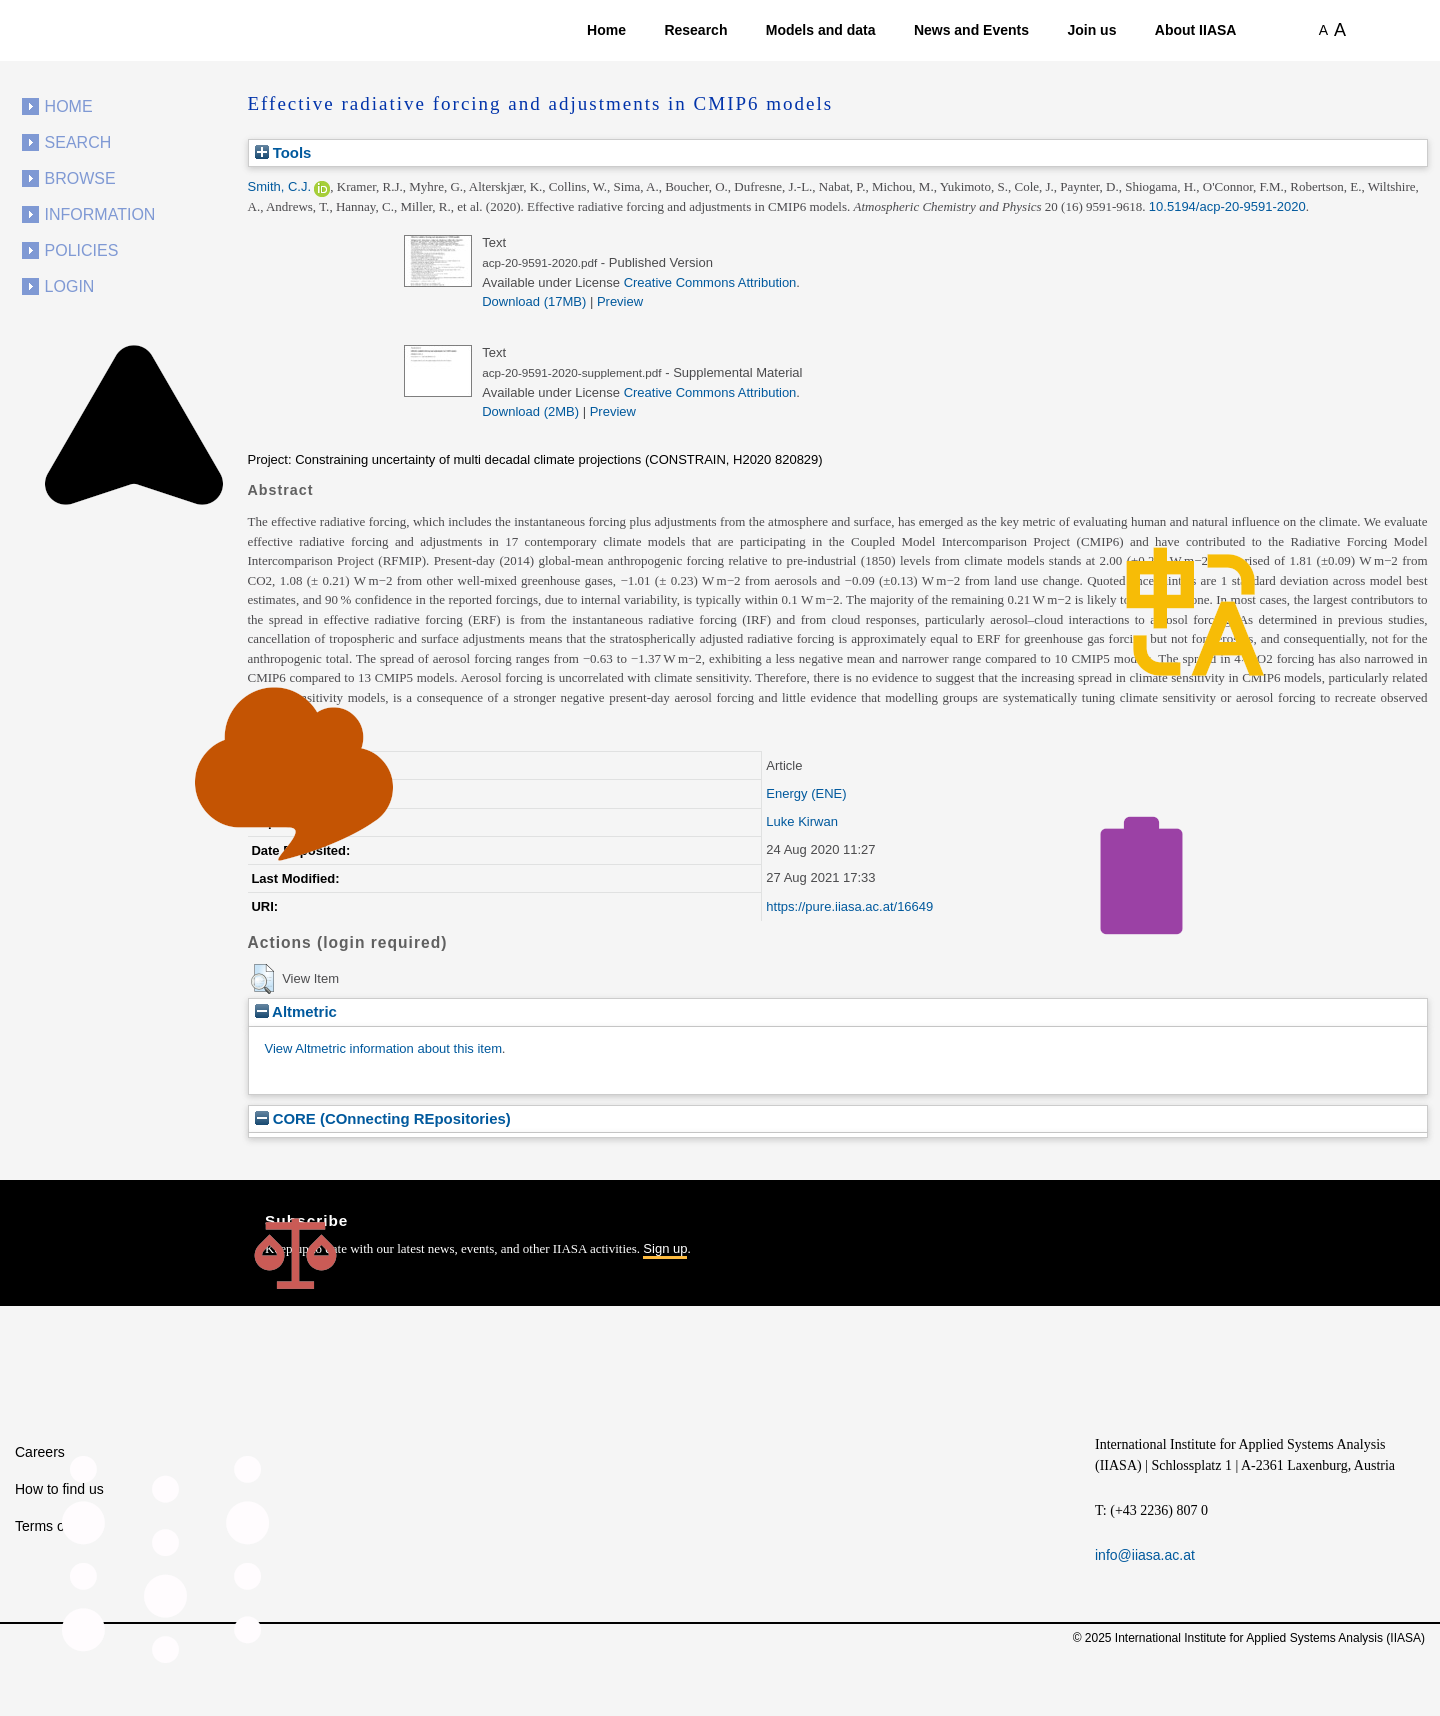 The width and height of the screenshot is (1440, 1716). What do you see at coordinates (294, 774) in the screenshot?
I see `simplelocalize logo - translation management platform` at bounding box center [294, 774].